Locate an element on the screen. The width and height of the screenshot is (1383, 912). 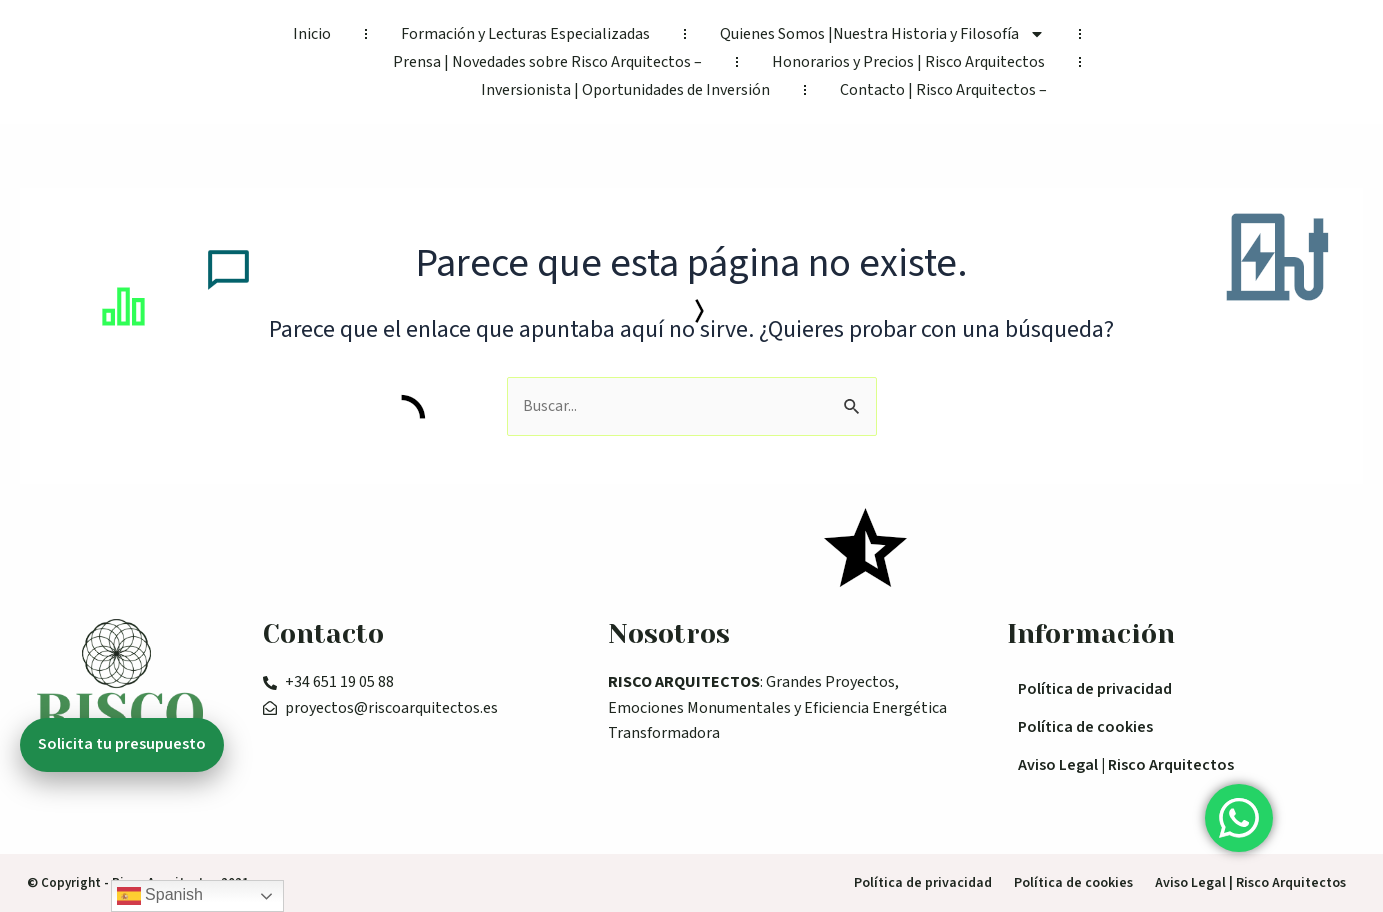
view analytics or statistics is located at coordinates (123, 306).